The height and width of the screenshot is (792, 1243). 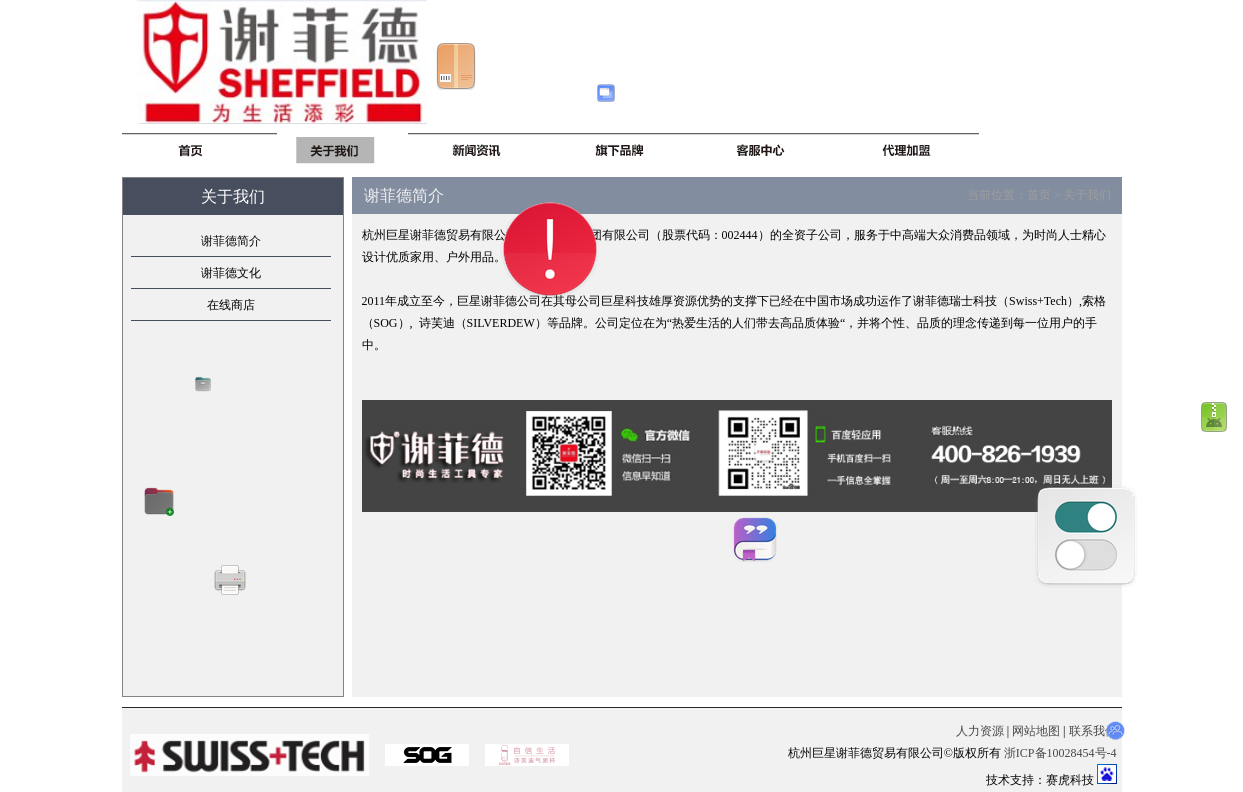 What do you see at coordinates (1115, 730) in the screenshot?
I see `manage user accounts and groups` at bounding box center [1115, 730].